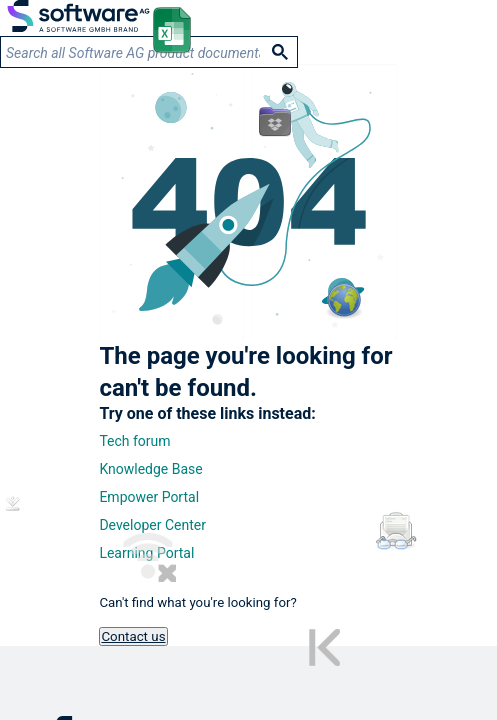  I want to click on scroll to bottom of page or list, so click(12, 503).